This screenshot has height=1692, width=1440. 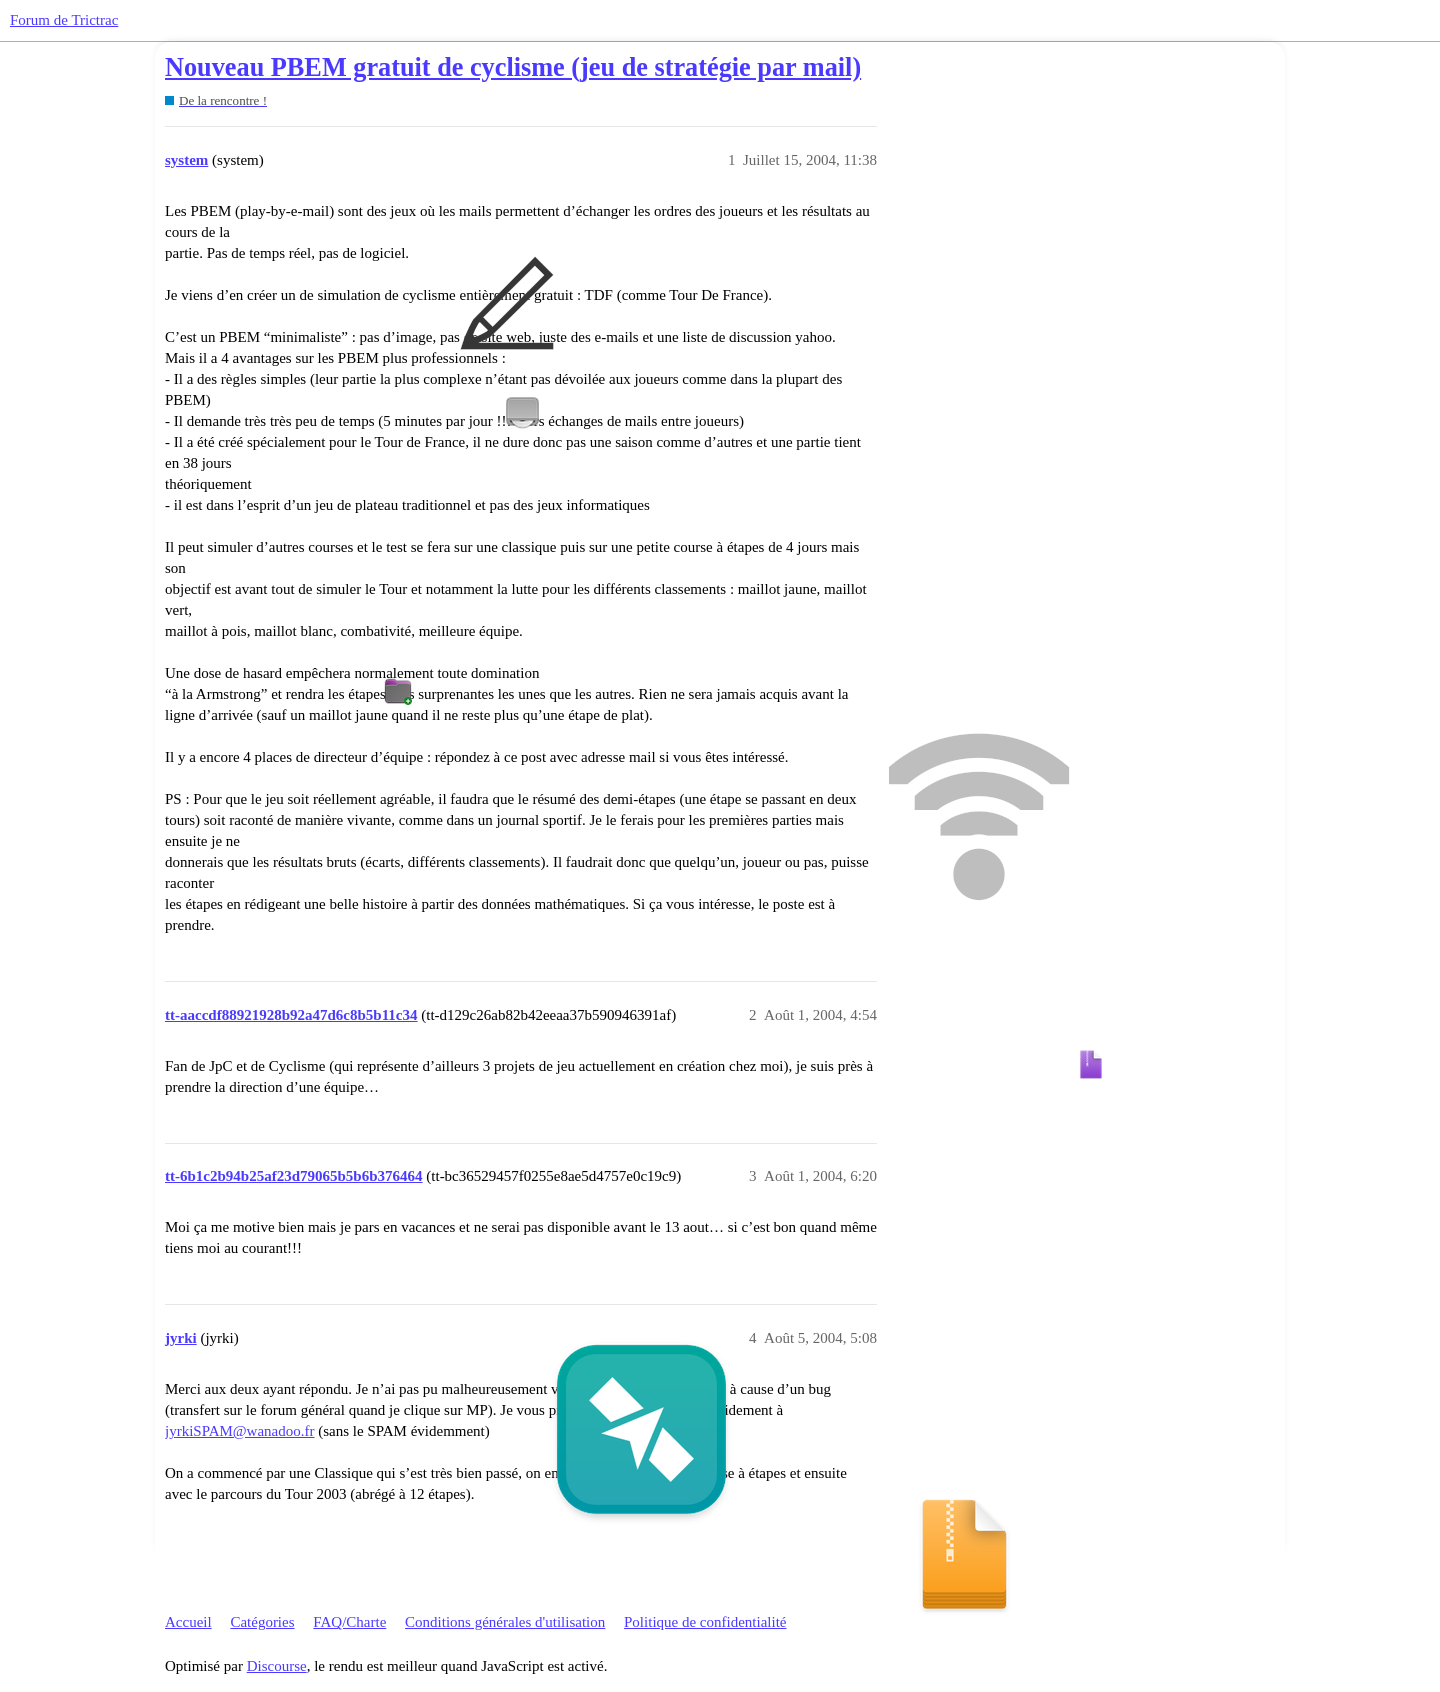 What do you see at coordinates (979, 810) in the screenshot?
I see `indicates wireless network connection status` at bounding box center [979, 810].